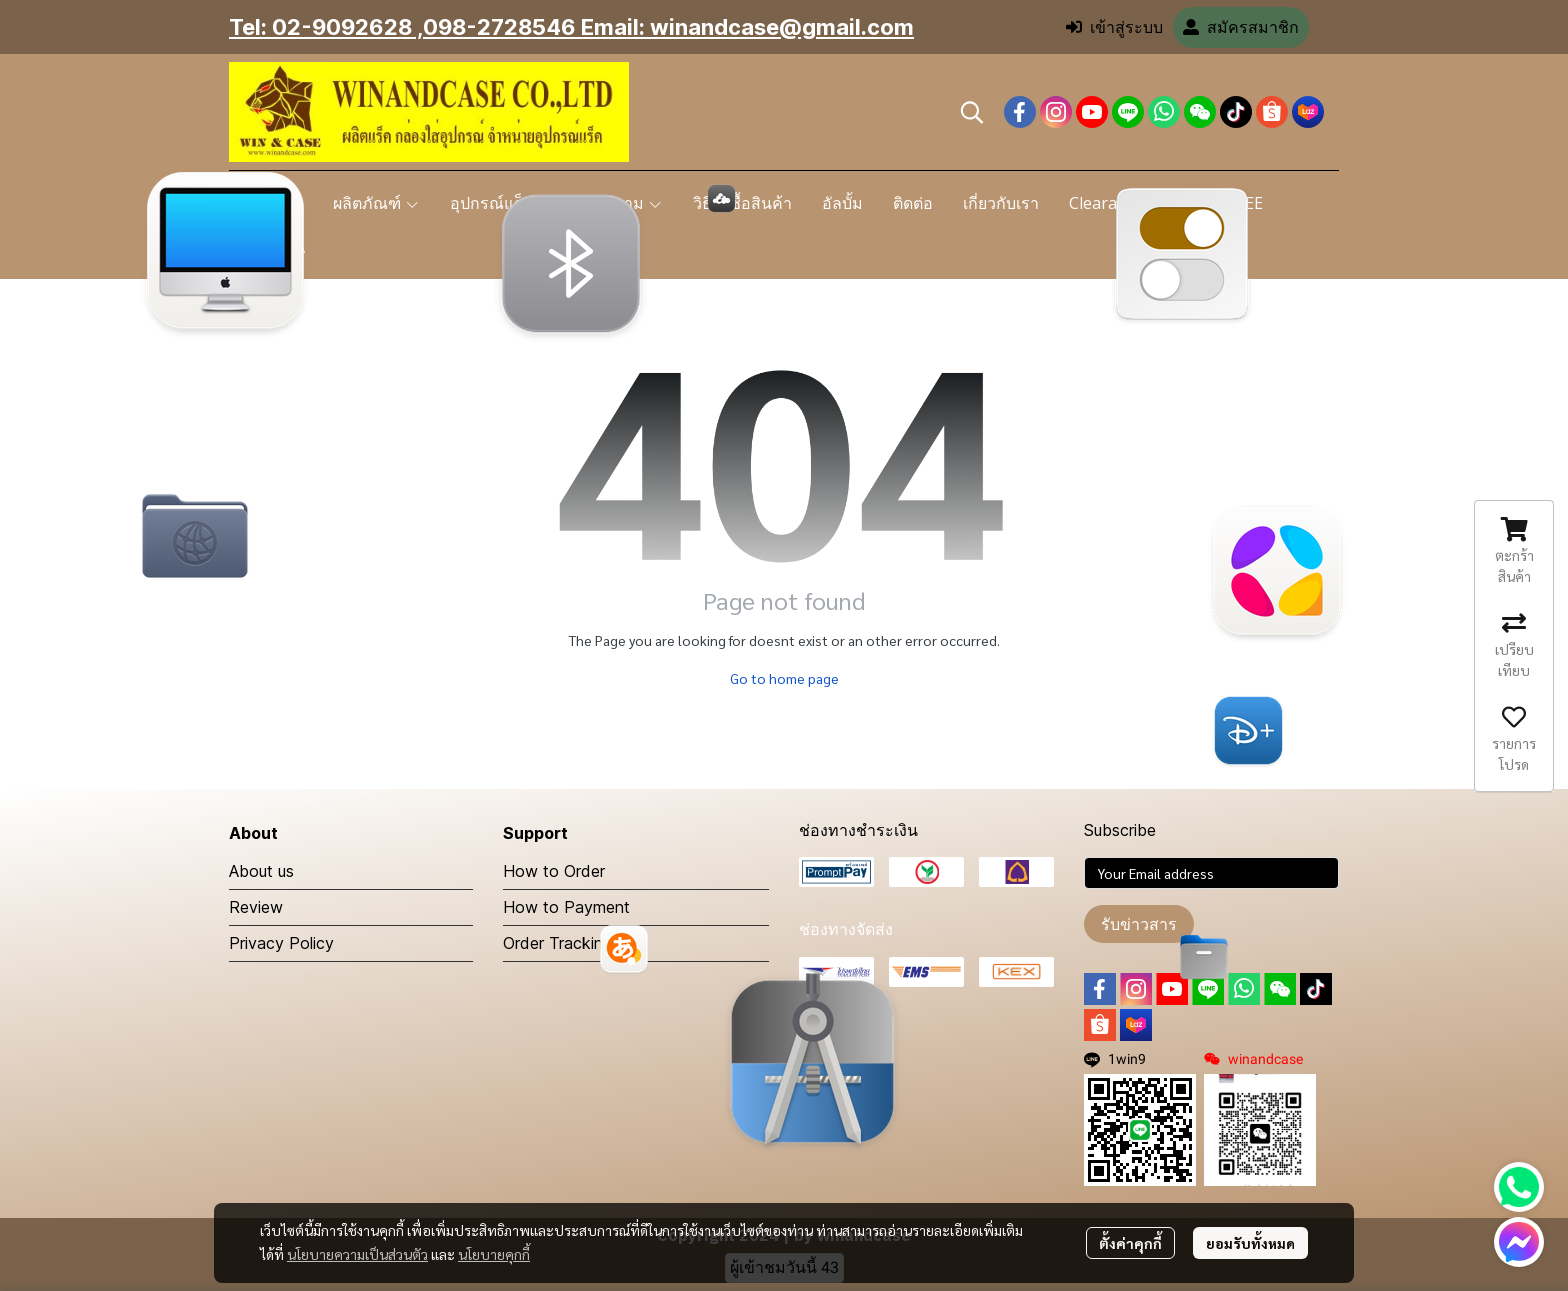 The height and width of the screenshot is (1291, 1568). What do you see at coordinates (1204, 957) in the screenshot?
I see `open the file manager application` at bounding box center [1204, 957].